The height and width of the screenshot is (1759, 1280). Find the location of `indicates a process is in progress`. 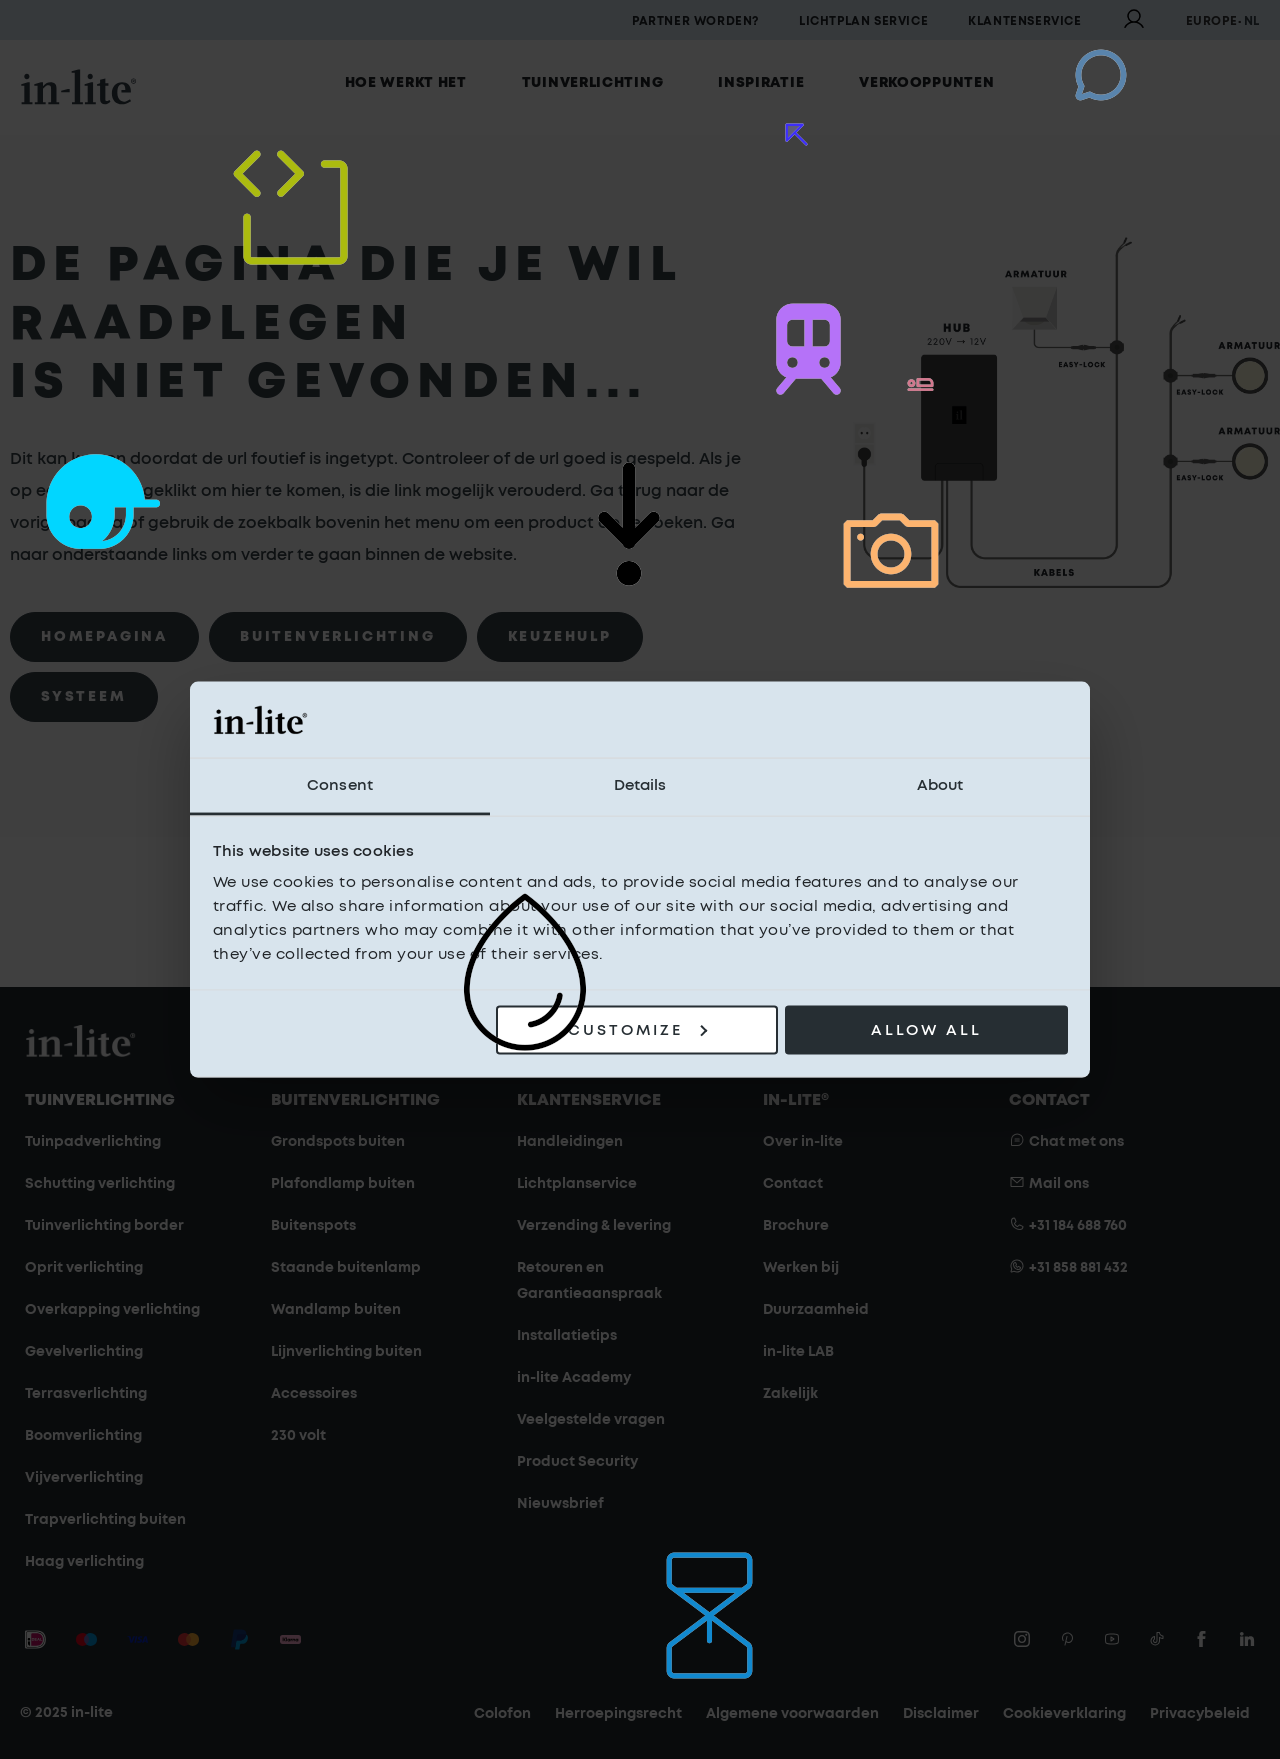

indicates a process is in progress is located at coordinates (709, 1615).